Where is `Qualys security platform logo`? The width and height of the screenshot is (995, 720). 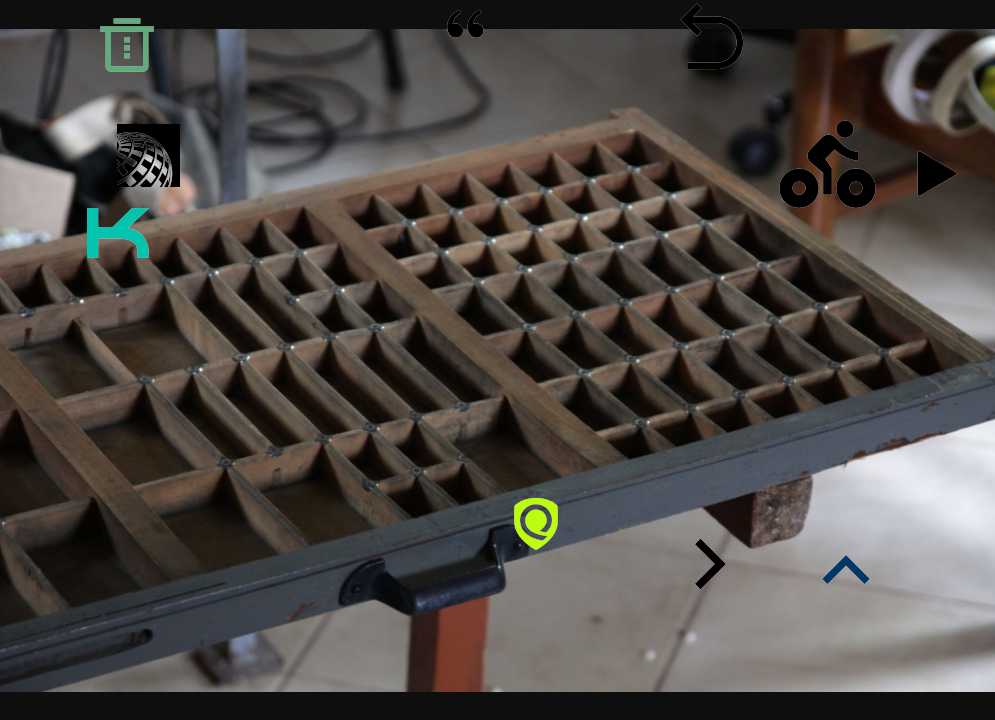 Qualys security platform logo is located at coordinates (536, 524).